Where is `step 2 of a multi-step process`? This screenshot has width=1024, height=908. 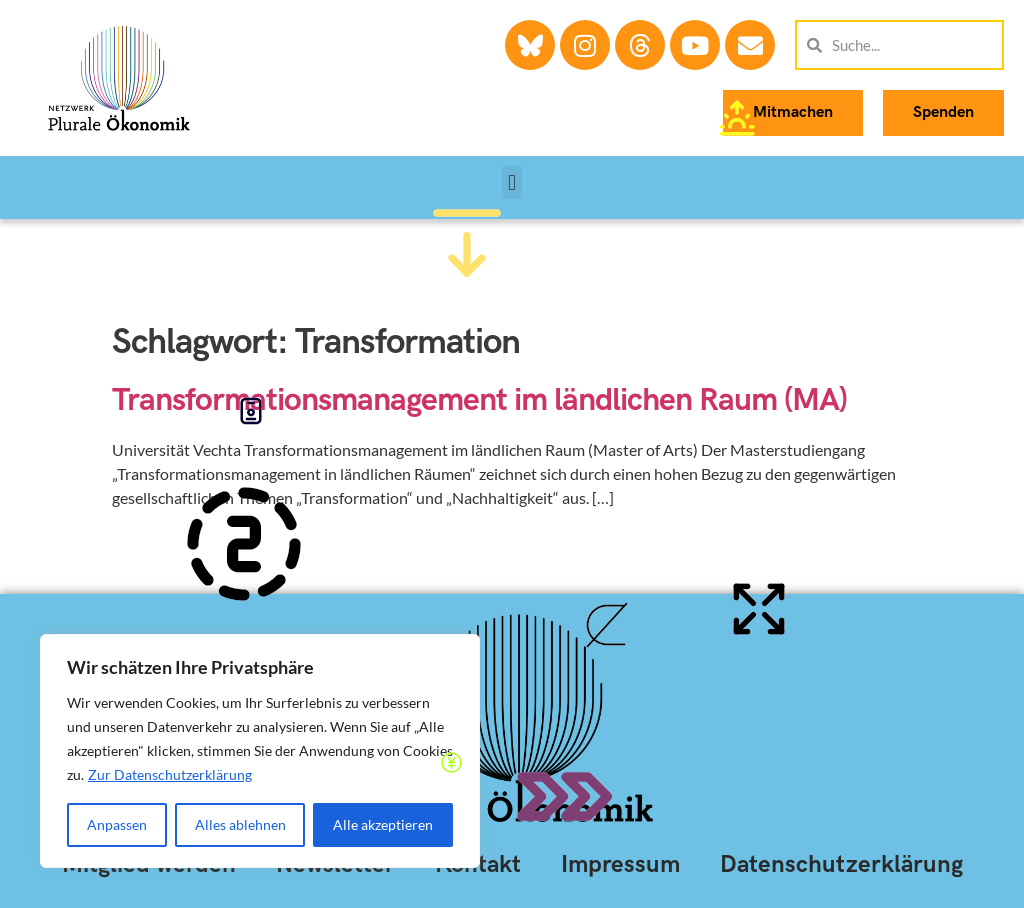 step 2 of a multi-step process is located at coordinates (244, 544).